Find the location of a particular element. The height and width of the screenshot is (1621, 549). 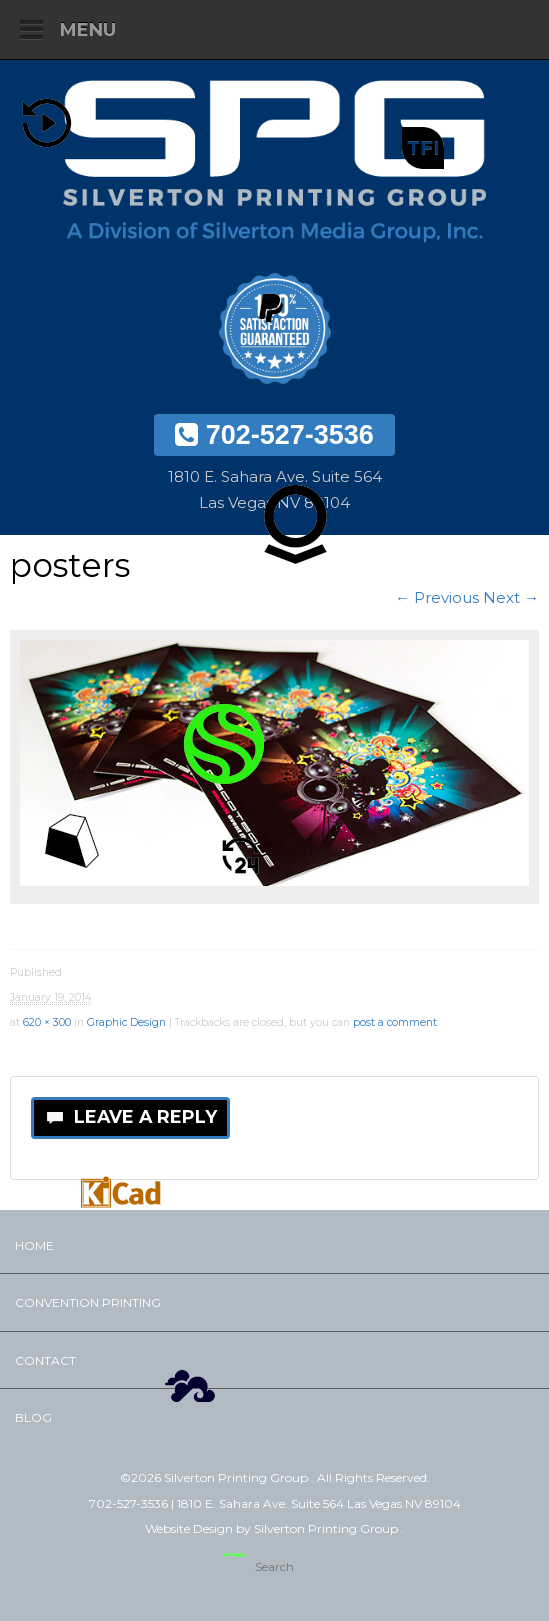

palantir technologies company logo is located at coordinates (295, 524).